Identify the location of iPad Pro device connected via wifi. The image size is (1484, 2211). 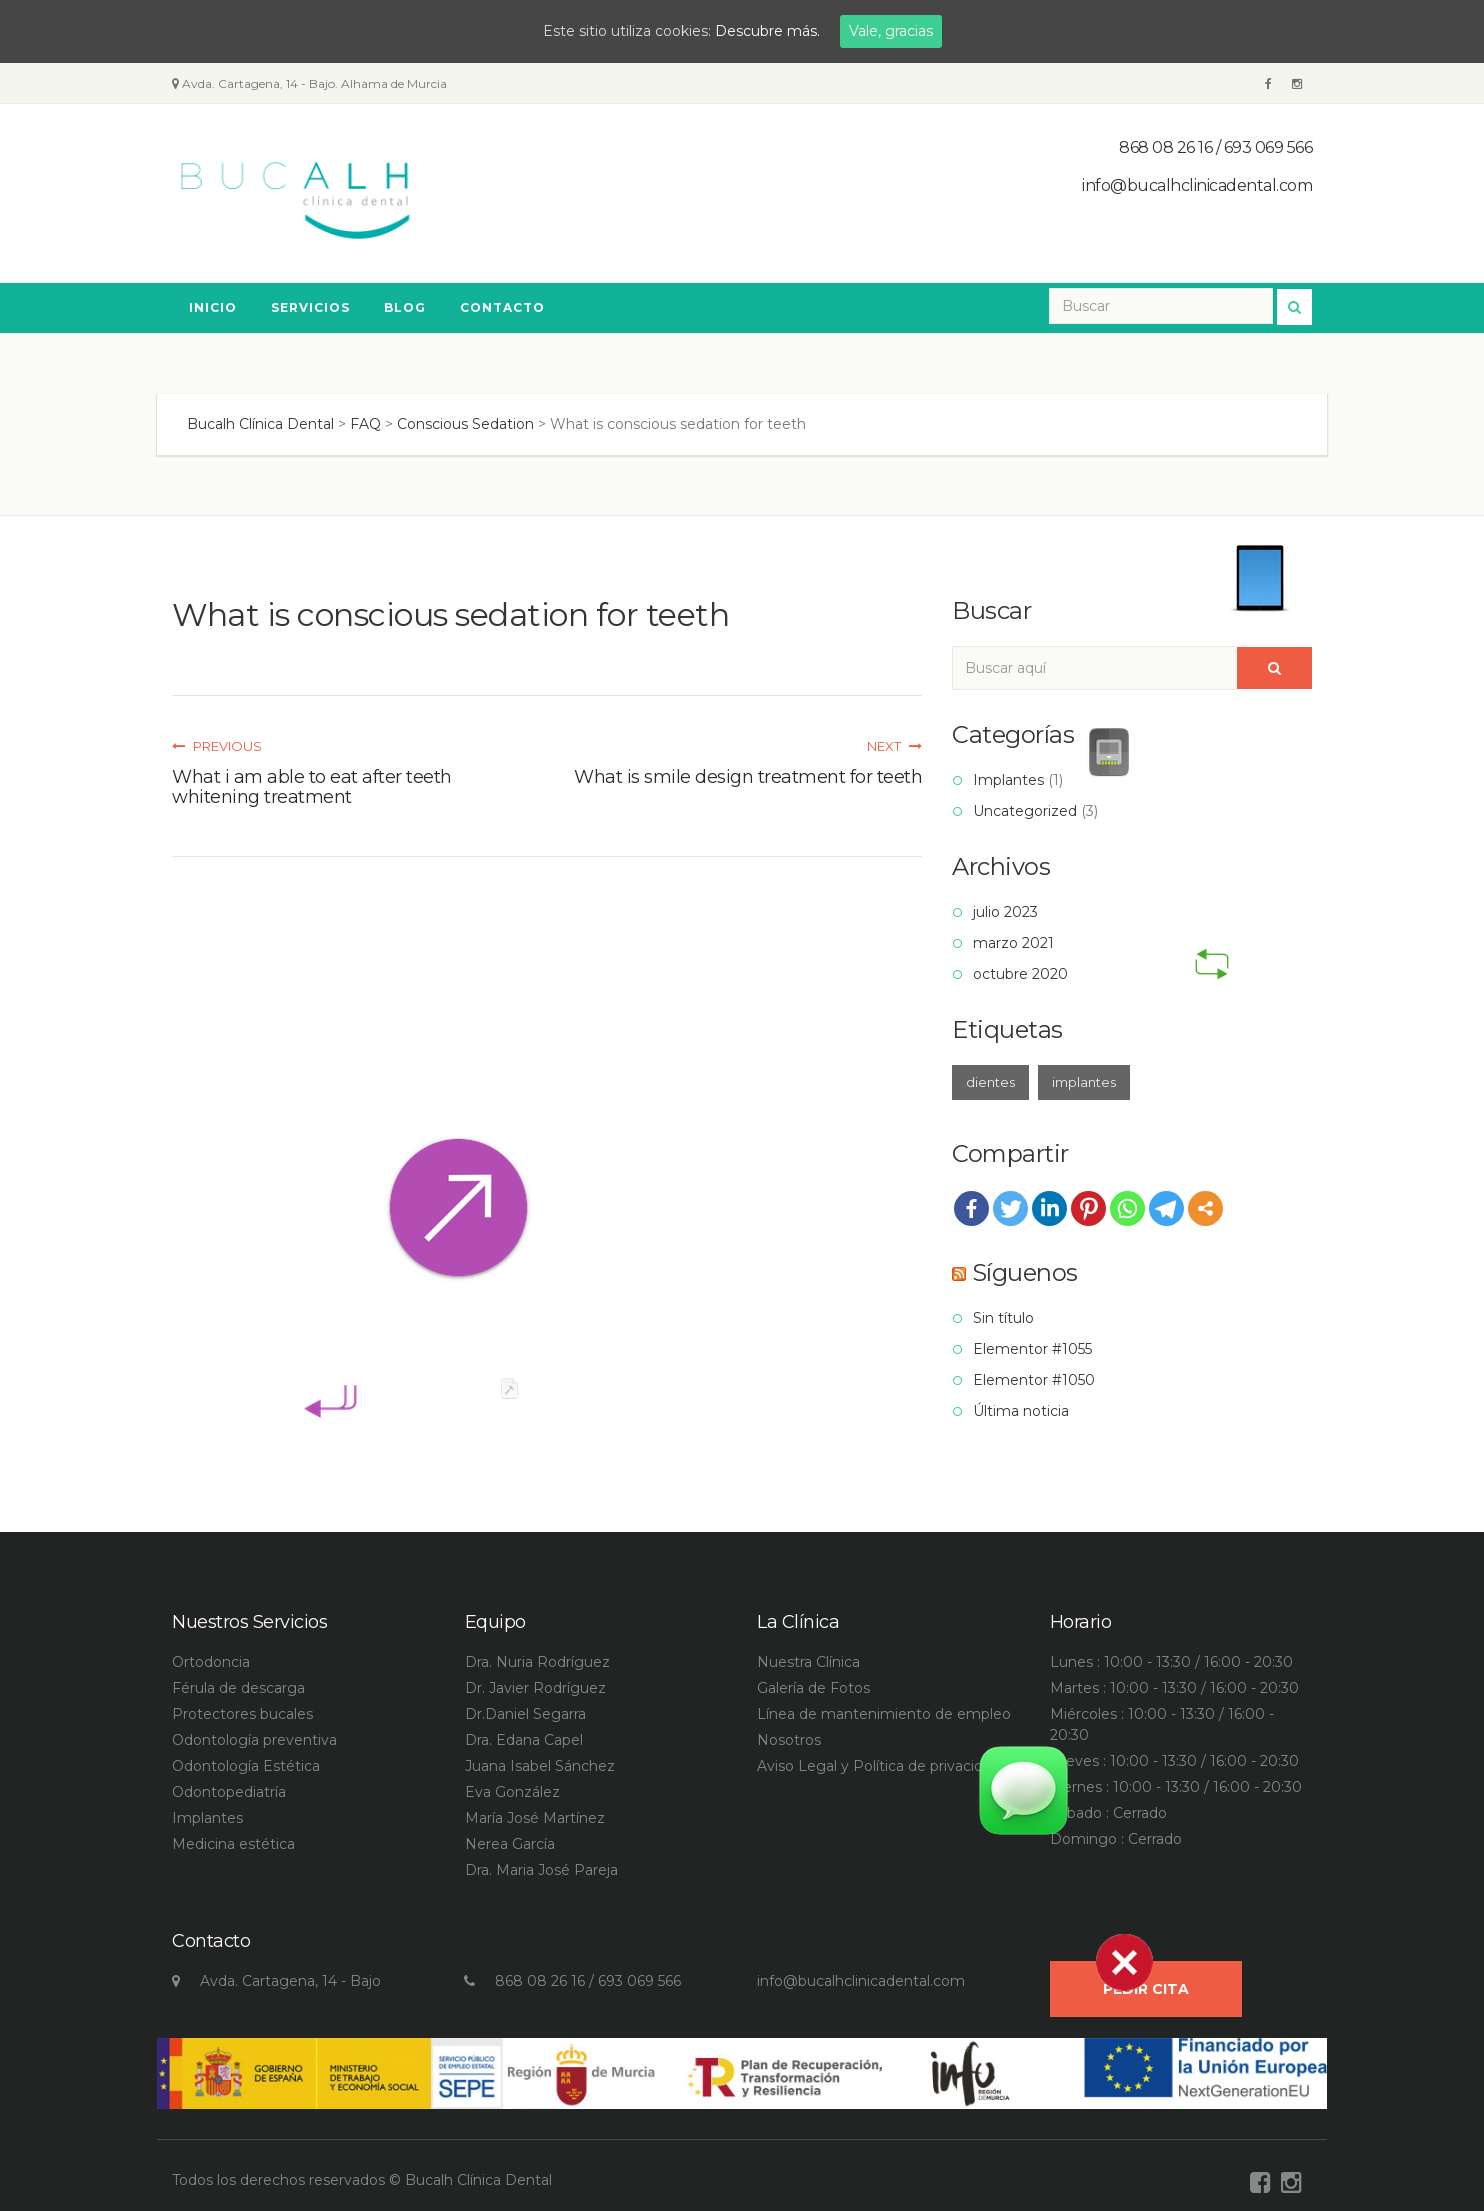
(1260, 578).